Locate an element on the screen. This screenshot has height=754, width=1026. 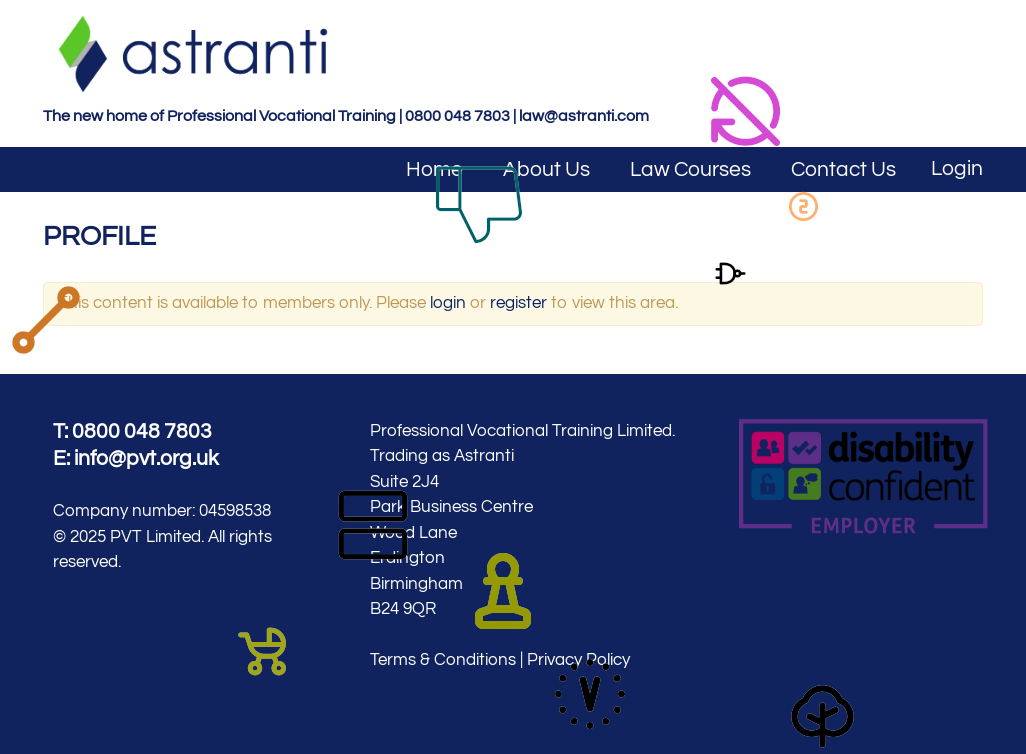
dislike or downvote content is located at coordinates (479, 200).